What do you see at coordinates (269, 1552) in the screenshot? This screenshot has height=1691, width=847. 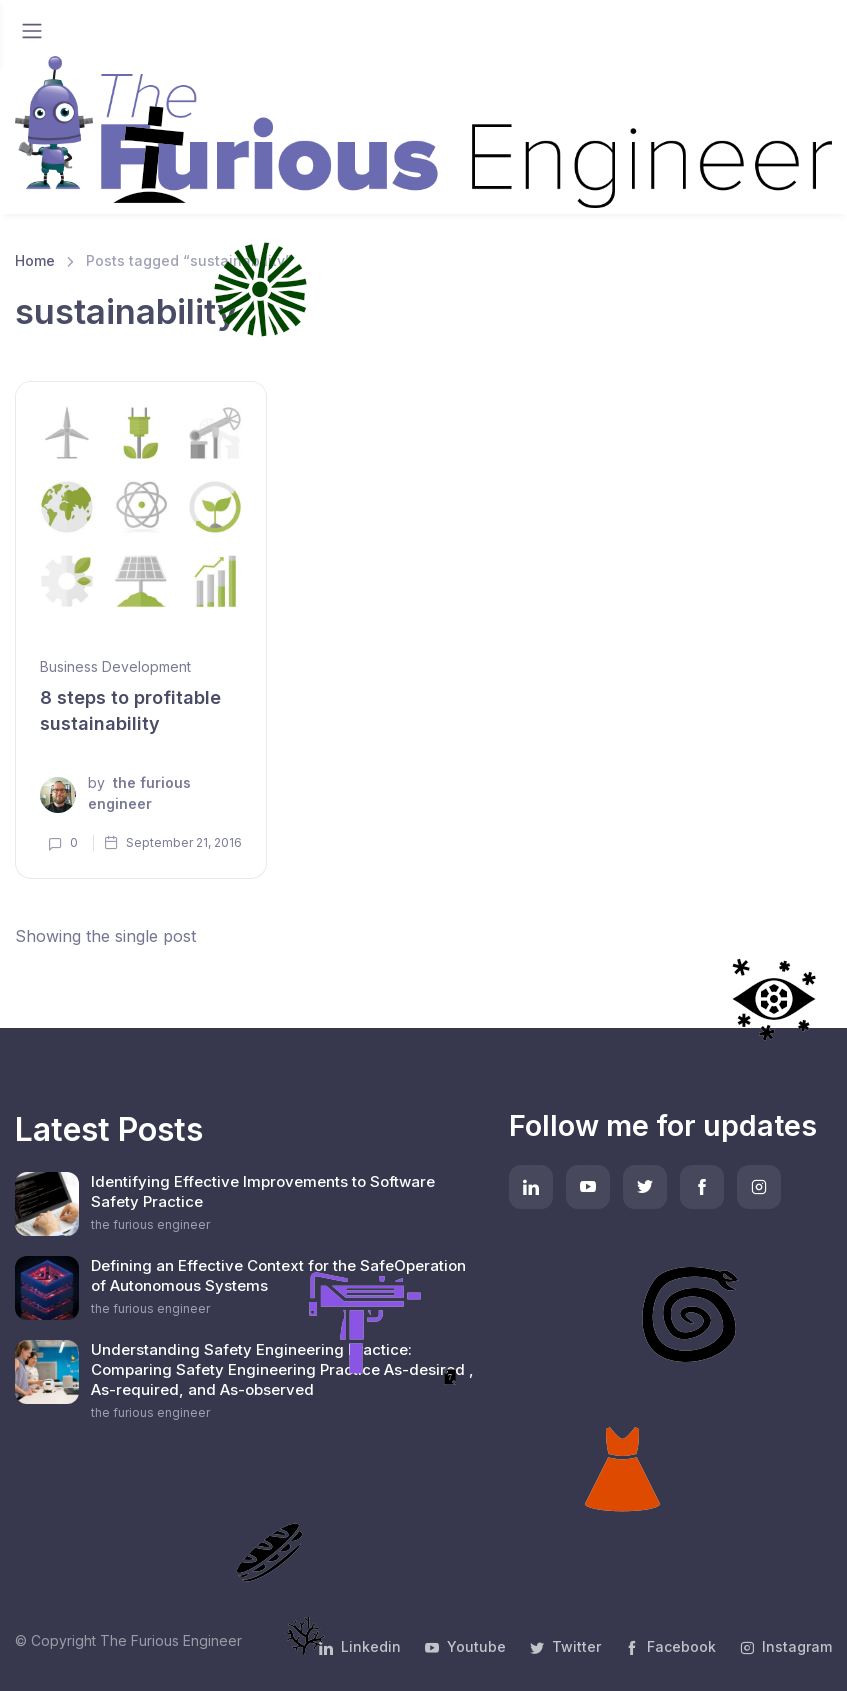 I see `access food or dining options` at bounding box center [269, 1552].